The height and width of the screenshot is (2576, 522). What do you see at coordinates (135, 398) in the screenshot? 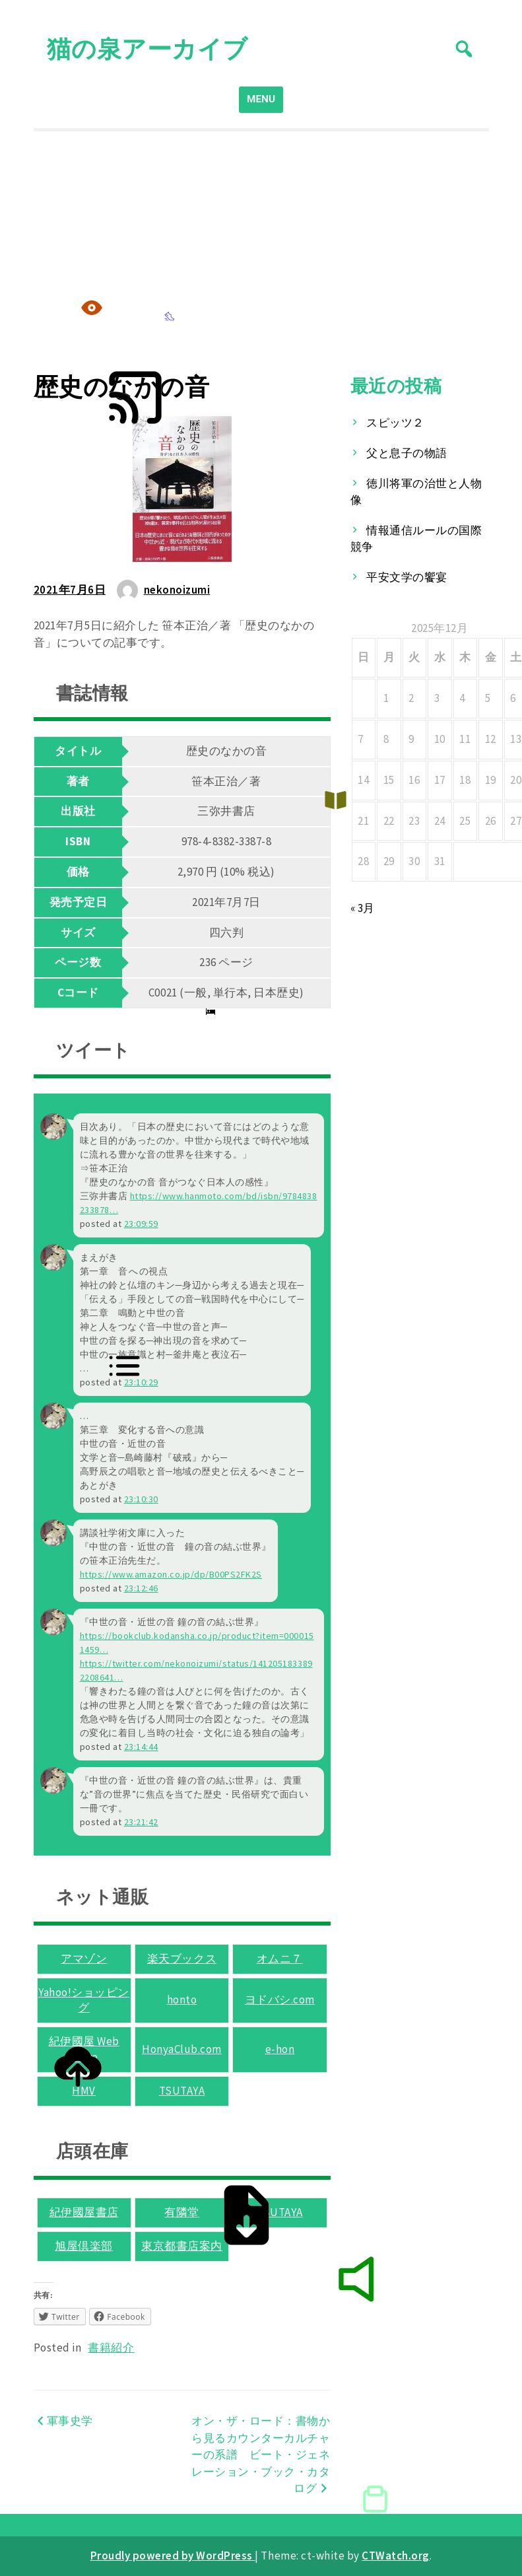
I see `cast media to a nearby device` at bounding box center [135, 398].